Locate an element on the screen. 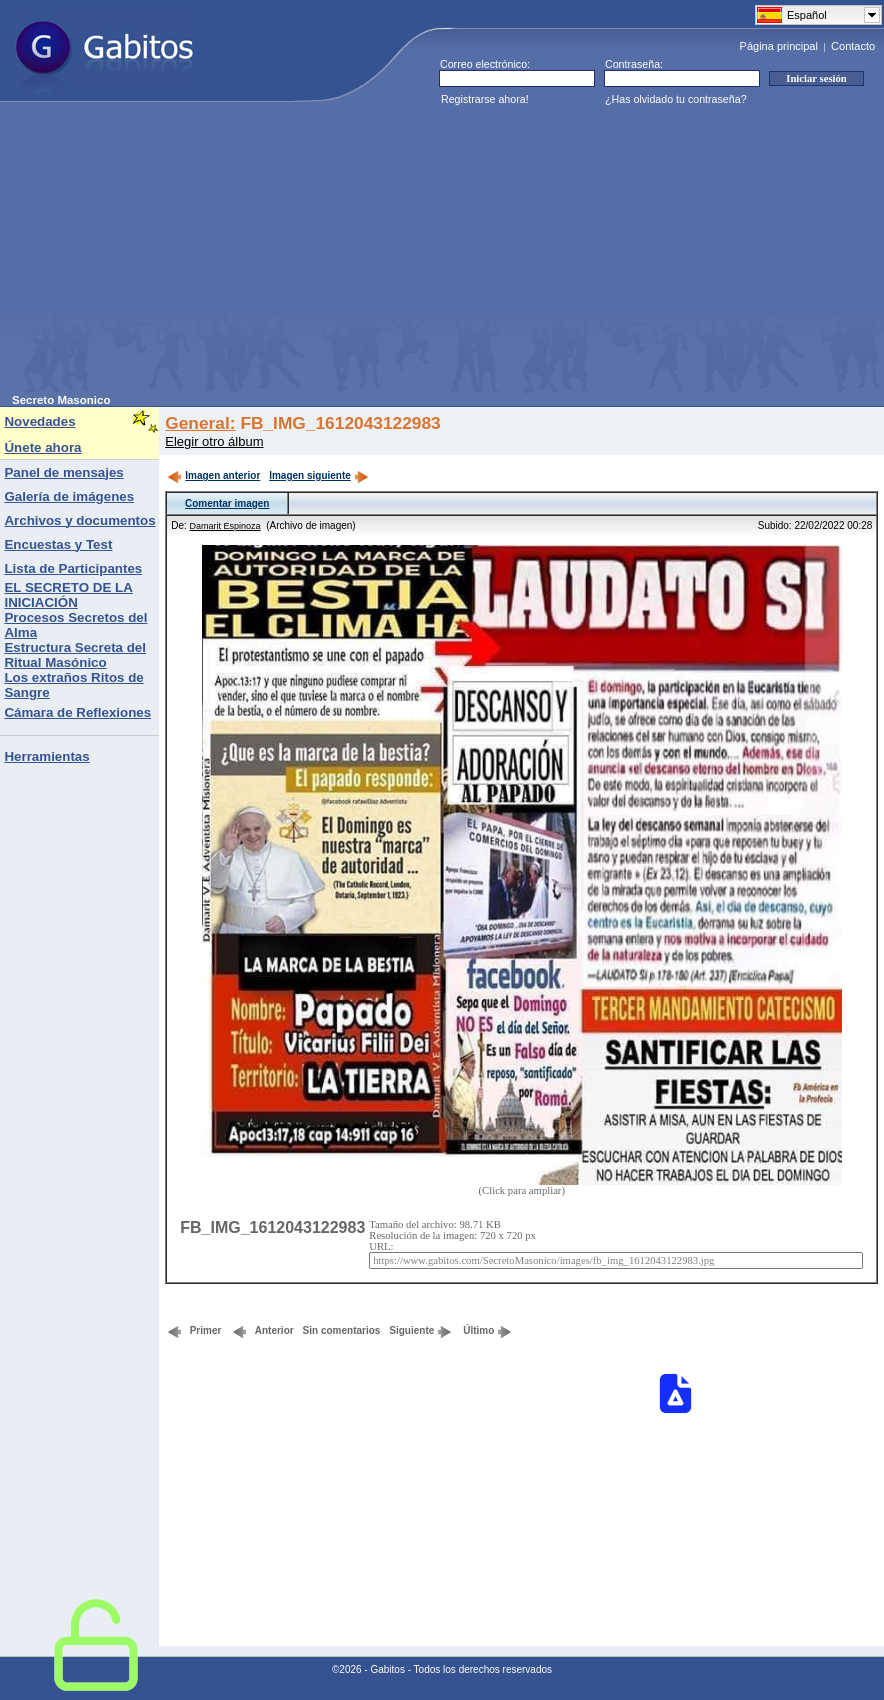  unlock a secured item or feature is located at coordinates (96, 1645).